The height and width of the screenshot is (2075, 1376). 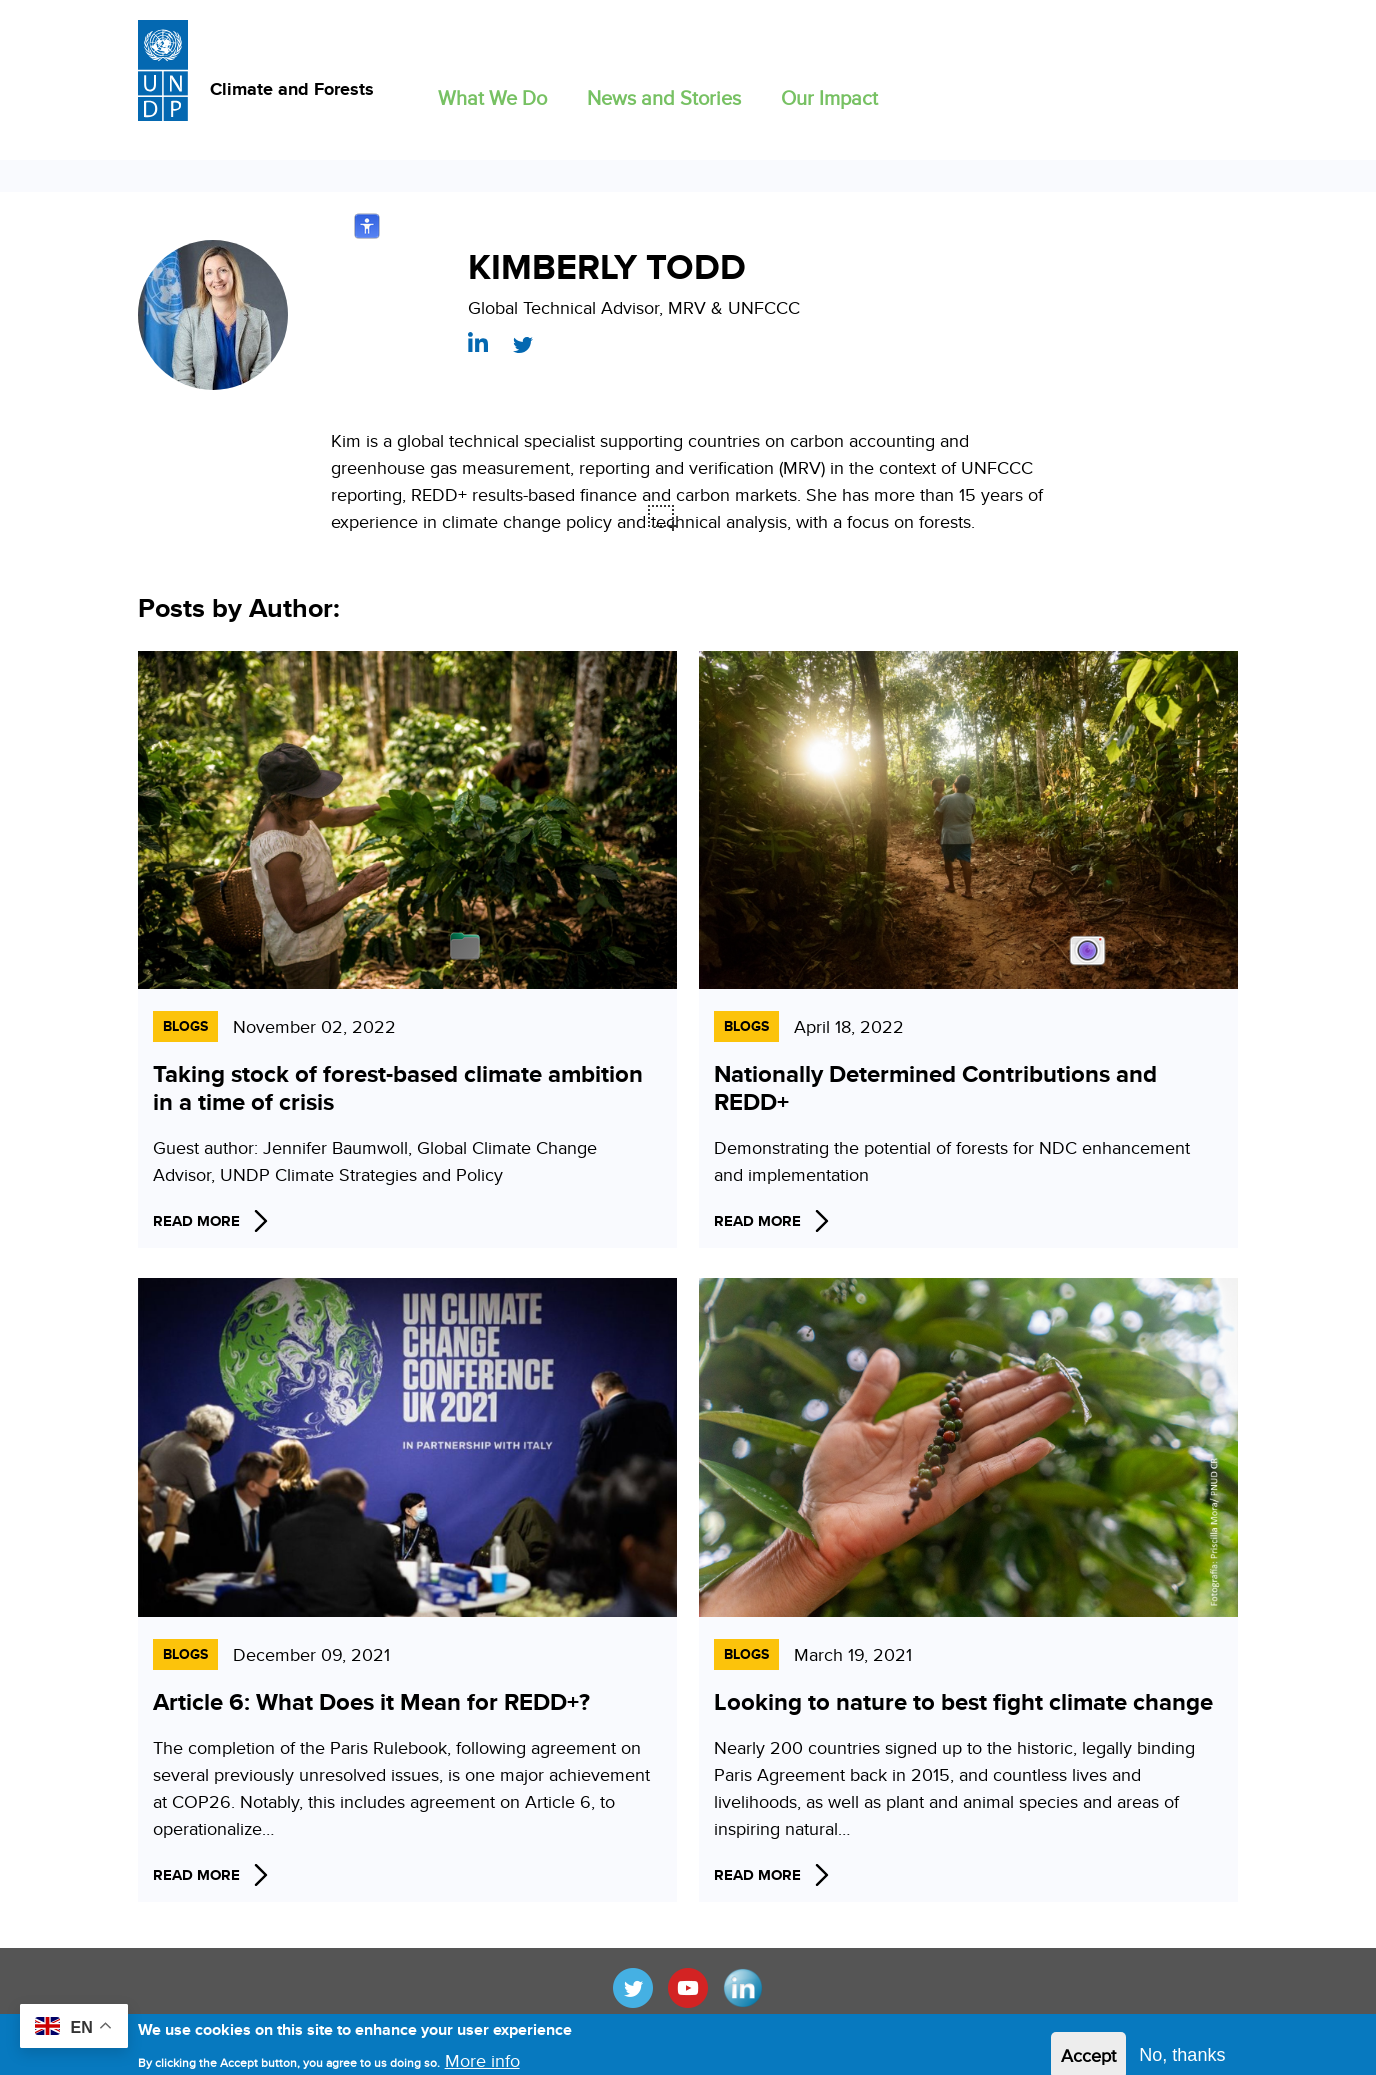 I want to click on take a screenshot of a selected area, so click(x=662, y=517).